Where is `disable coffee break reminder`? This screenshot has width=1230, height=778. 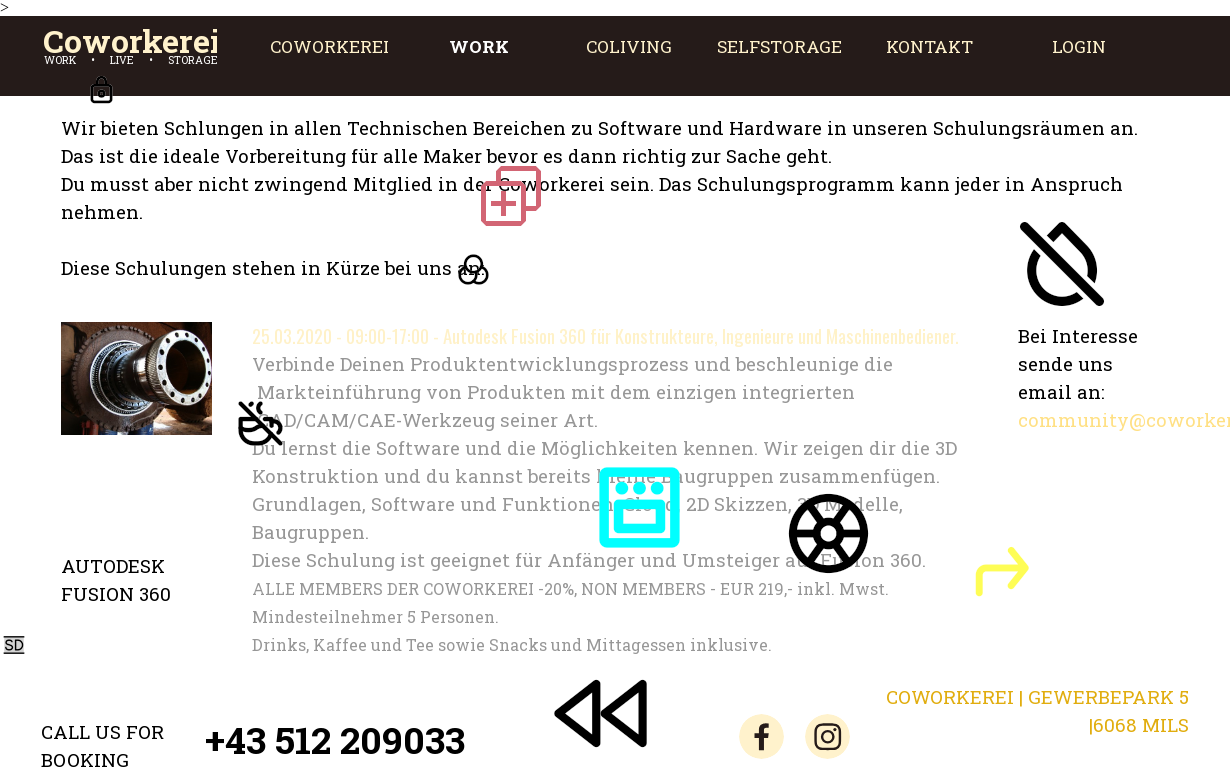 disable coffee break reminder is located at coordinates (260, 423).